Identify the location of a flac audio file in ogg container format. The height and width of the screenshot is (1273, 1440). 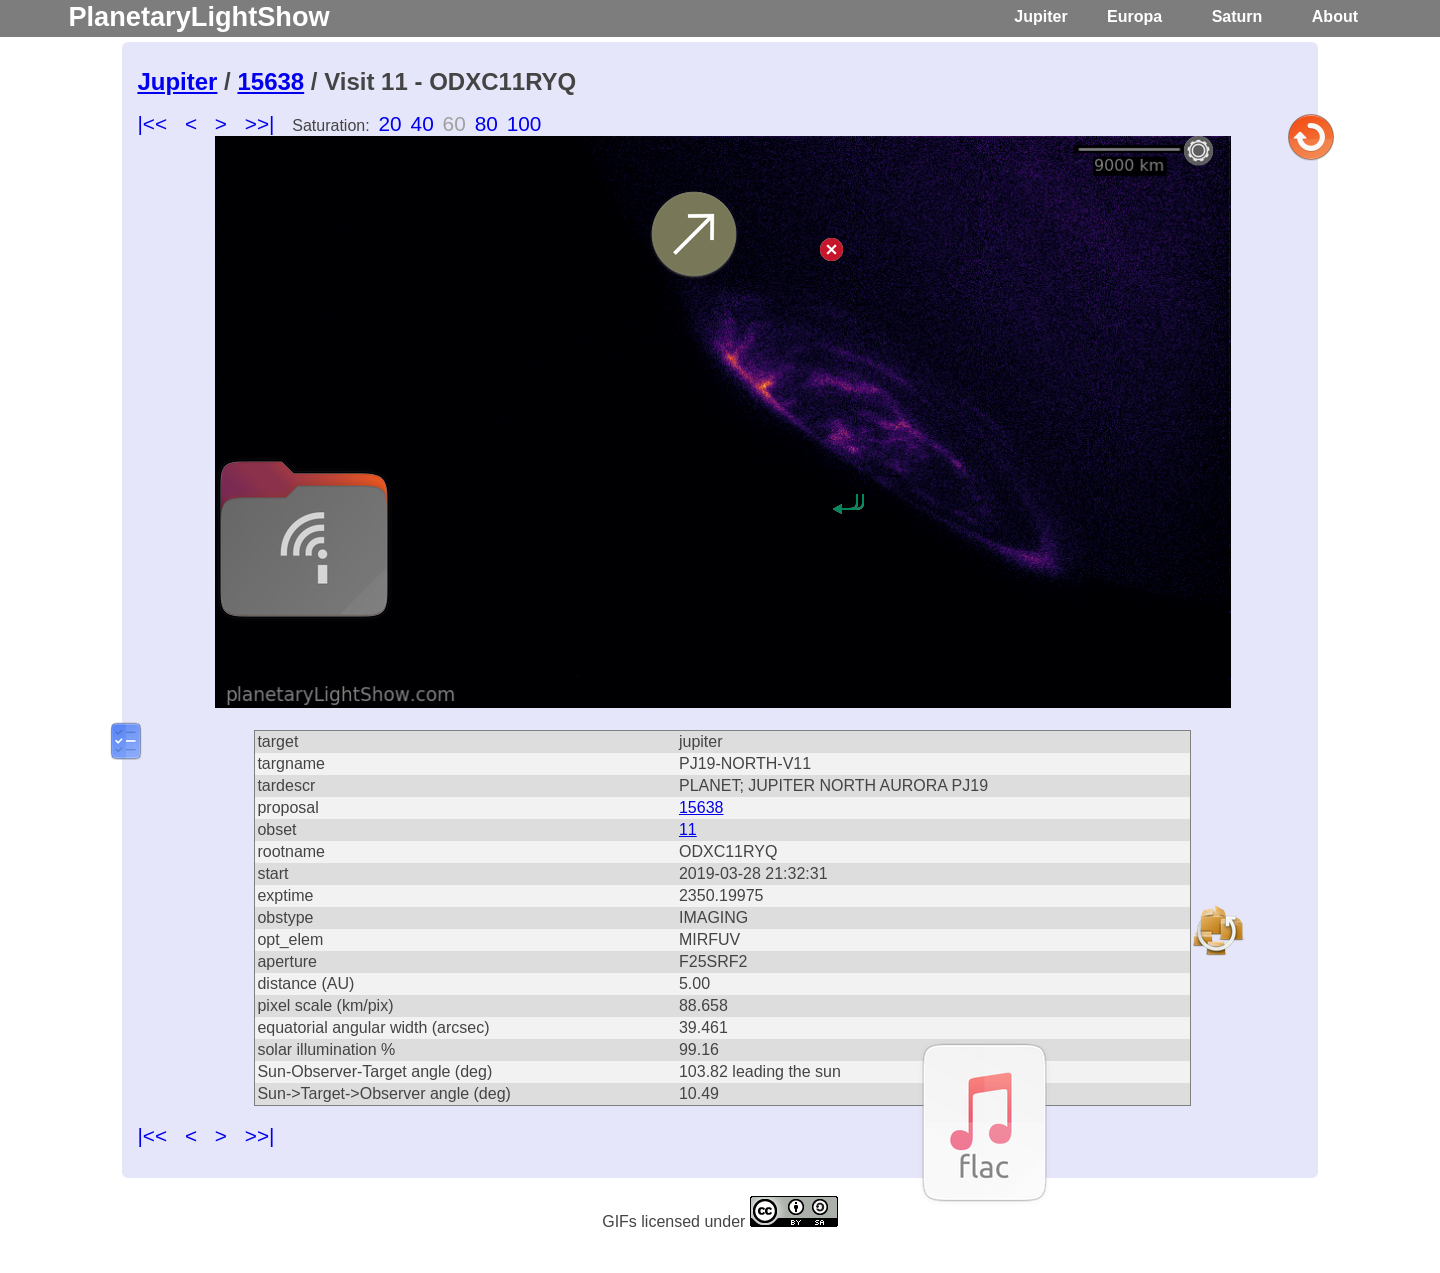
(984, 1122).